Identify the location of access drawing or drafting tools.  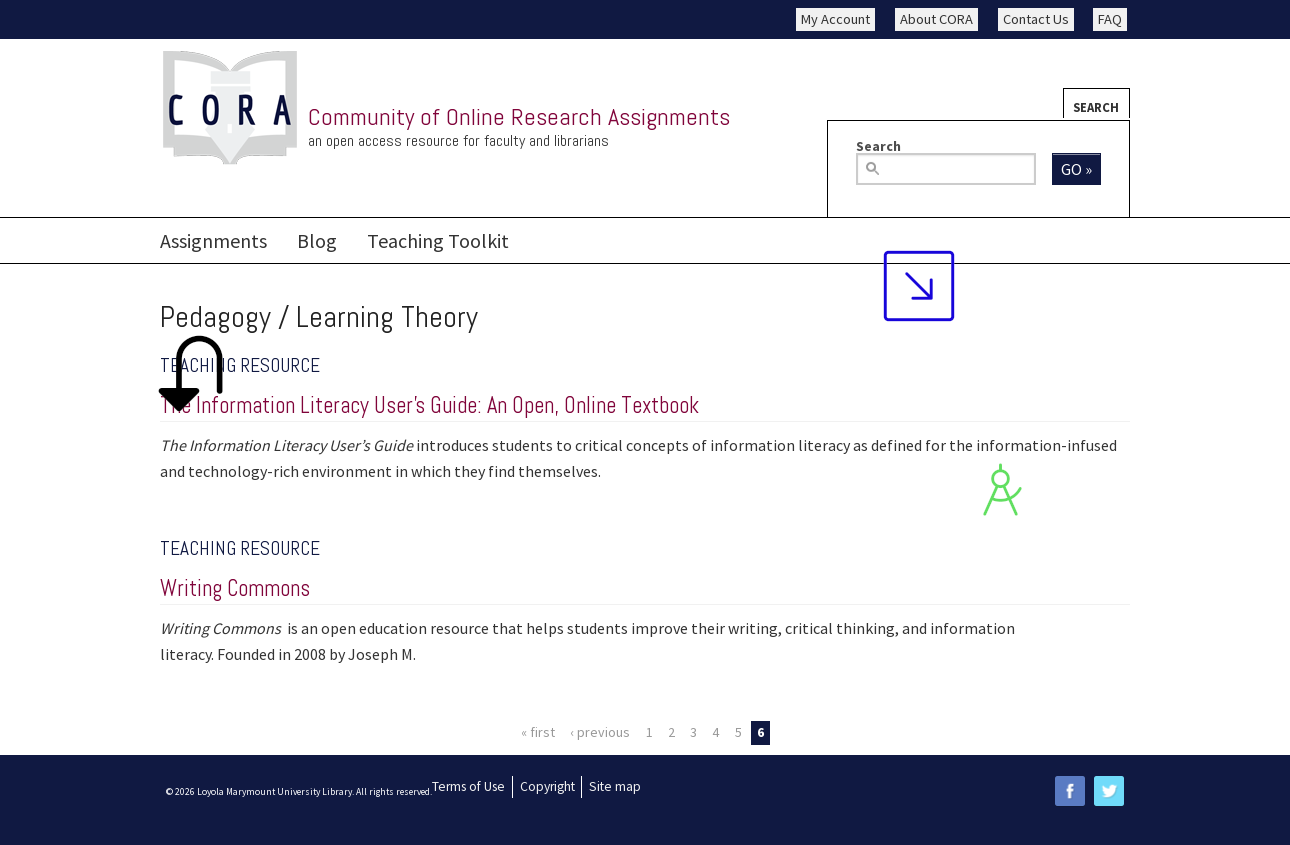
(1000, 490).